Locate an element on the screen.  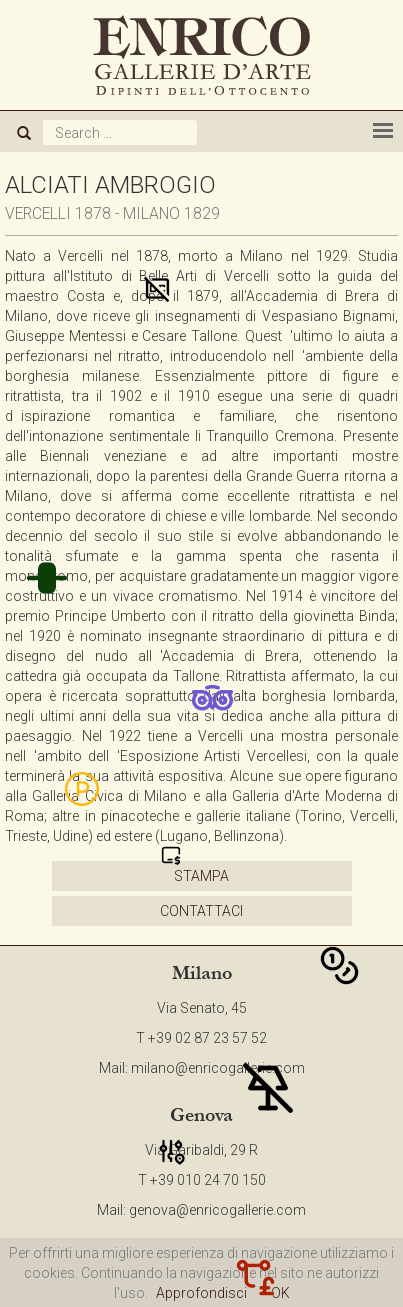
turn off desk lamp is located at coordinates (268, 1088).